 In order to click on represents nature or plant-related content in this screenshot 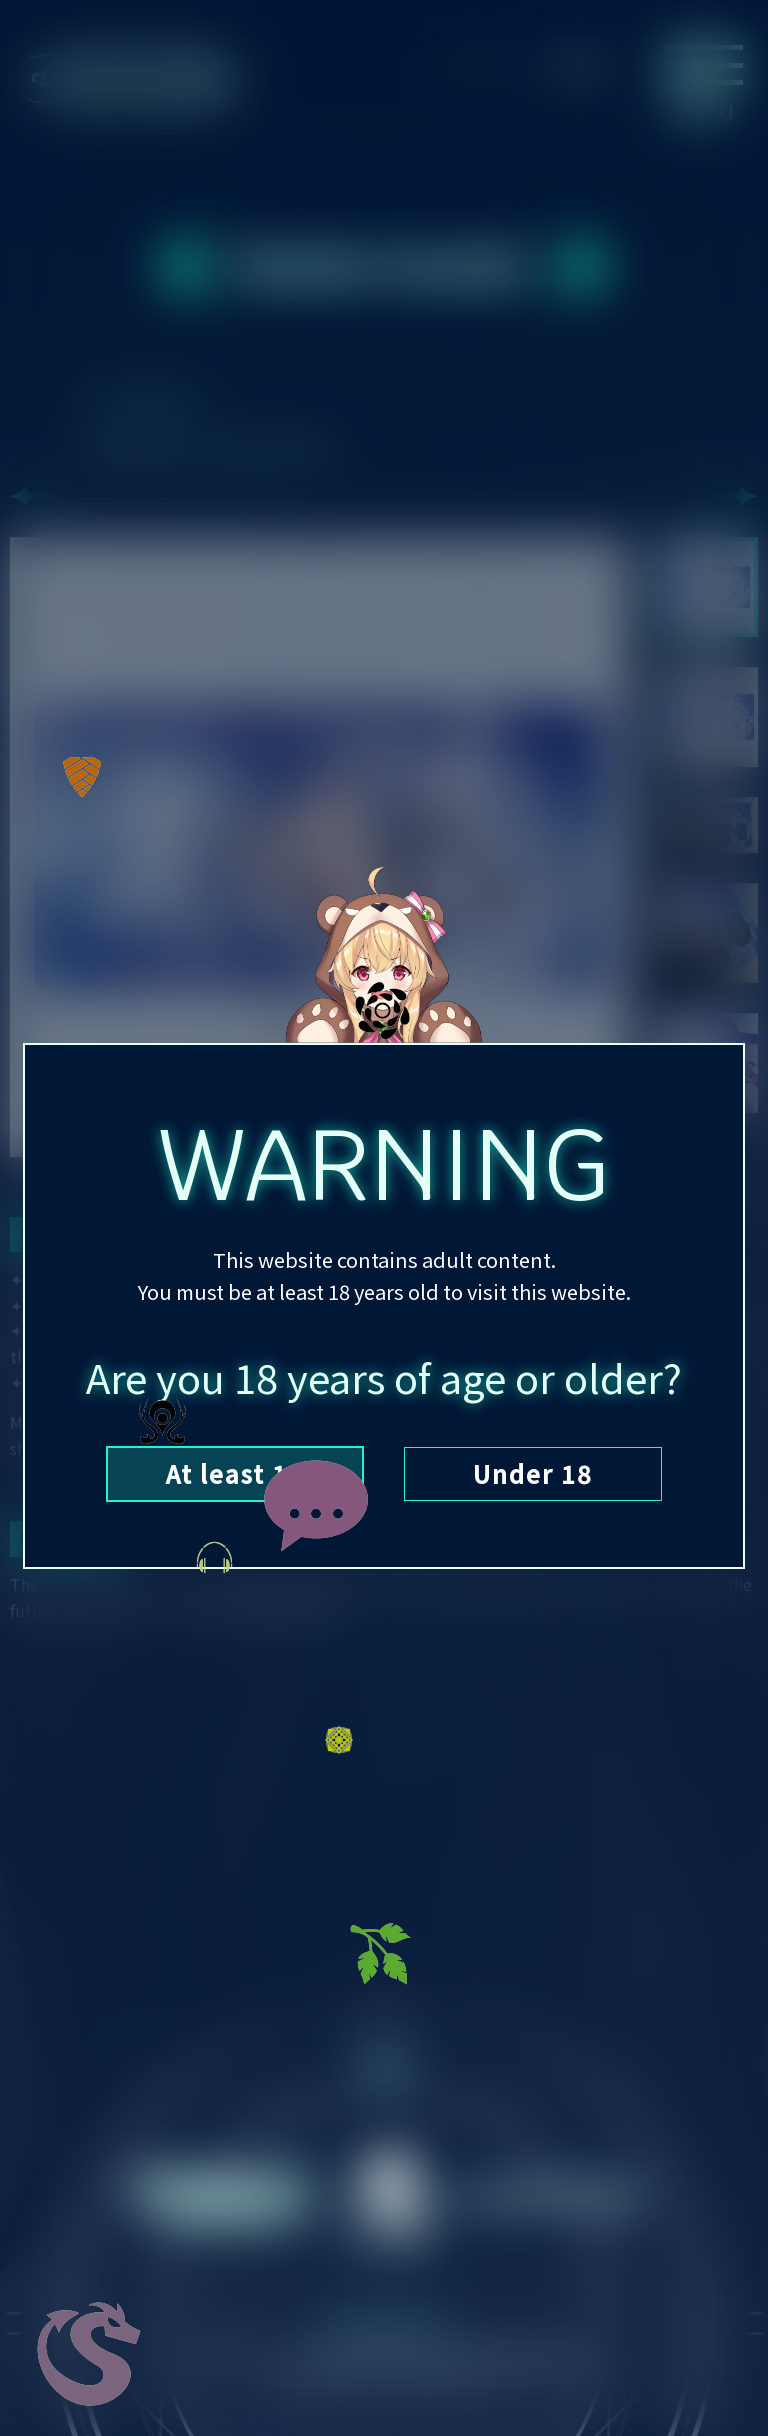, I will do `click(381, 1954)`.